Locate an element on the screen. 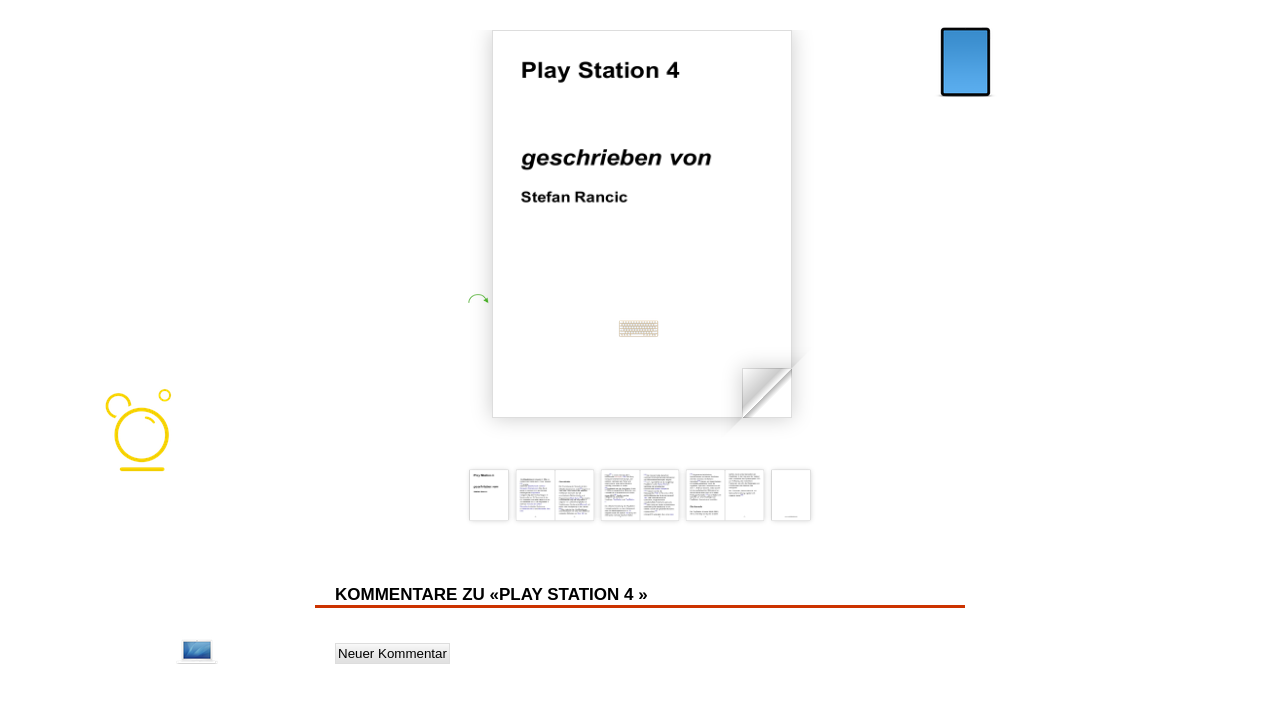 The width and height of the screenshot is (1280, 720). indicates this mac device in system preferences is located at coordinates (197, 650).